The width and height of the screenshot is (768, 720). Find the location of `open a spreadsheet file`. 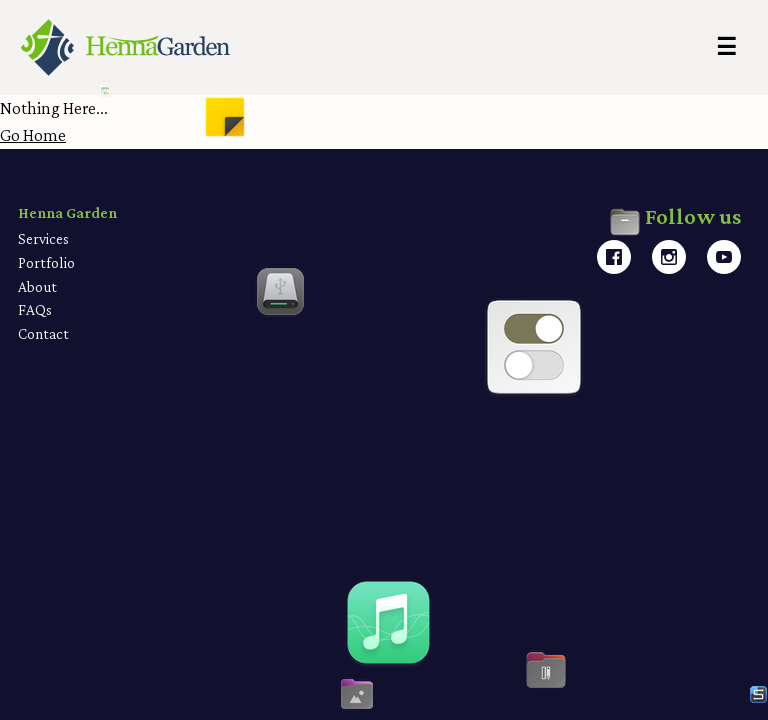

open a spreadsheet file is located at coordinates (105, 89).